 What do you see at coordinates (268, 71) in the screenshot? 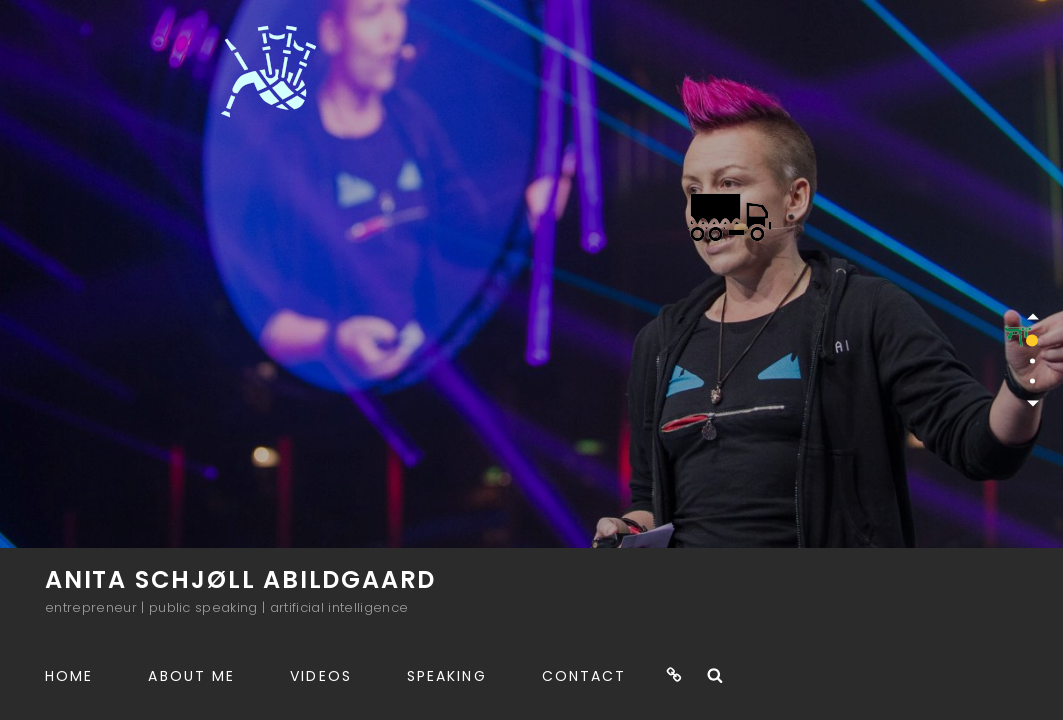
I see `browse traditional or folk music instruments` at bounding box center [268, 71].